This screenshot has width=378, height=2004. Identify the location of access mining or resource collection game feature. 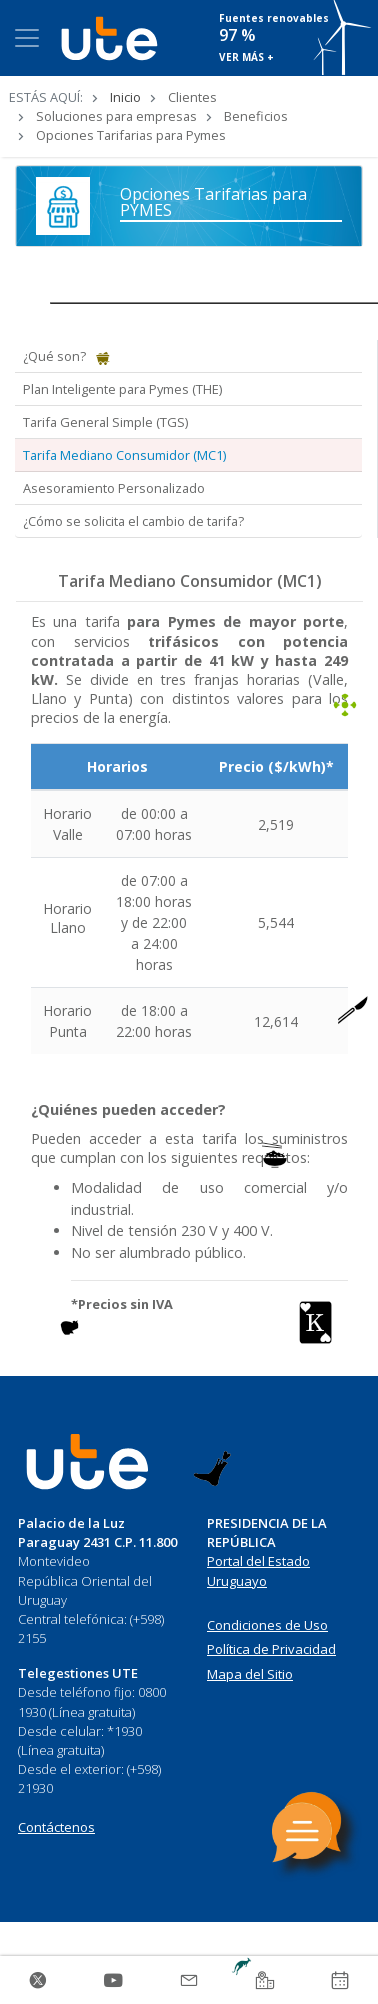
(103, 358).